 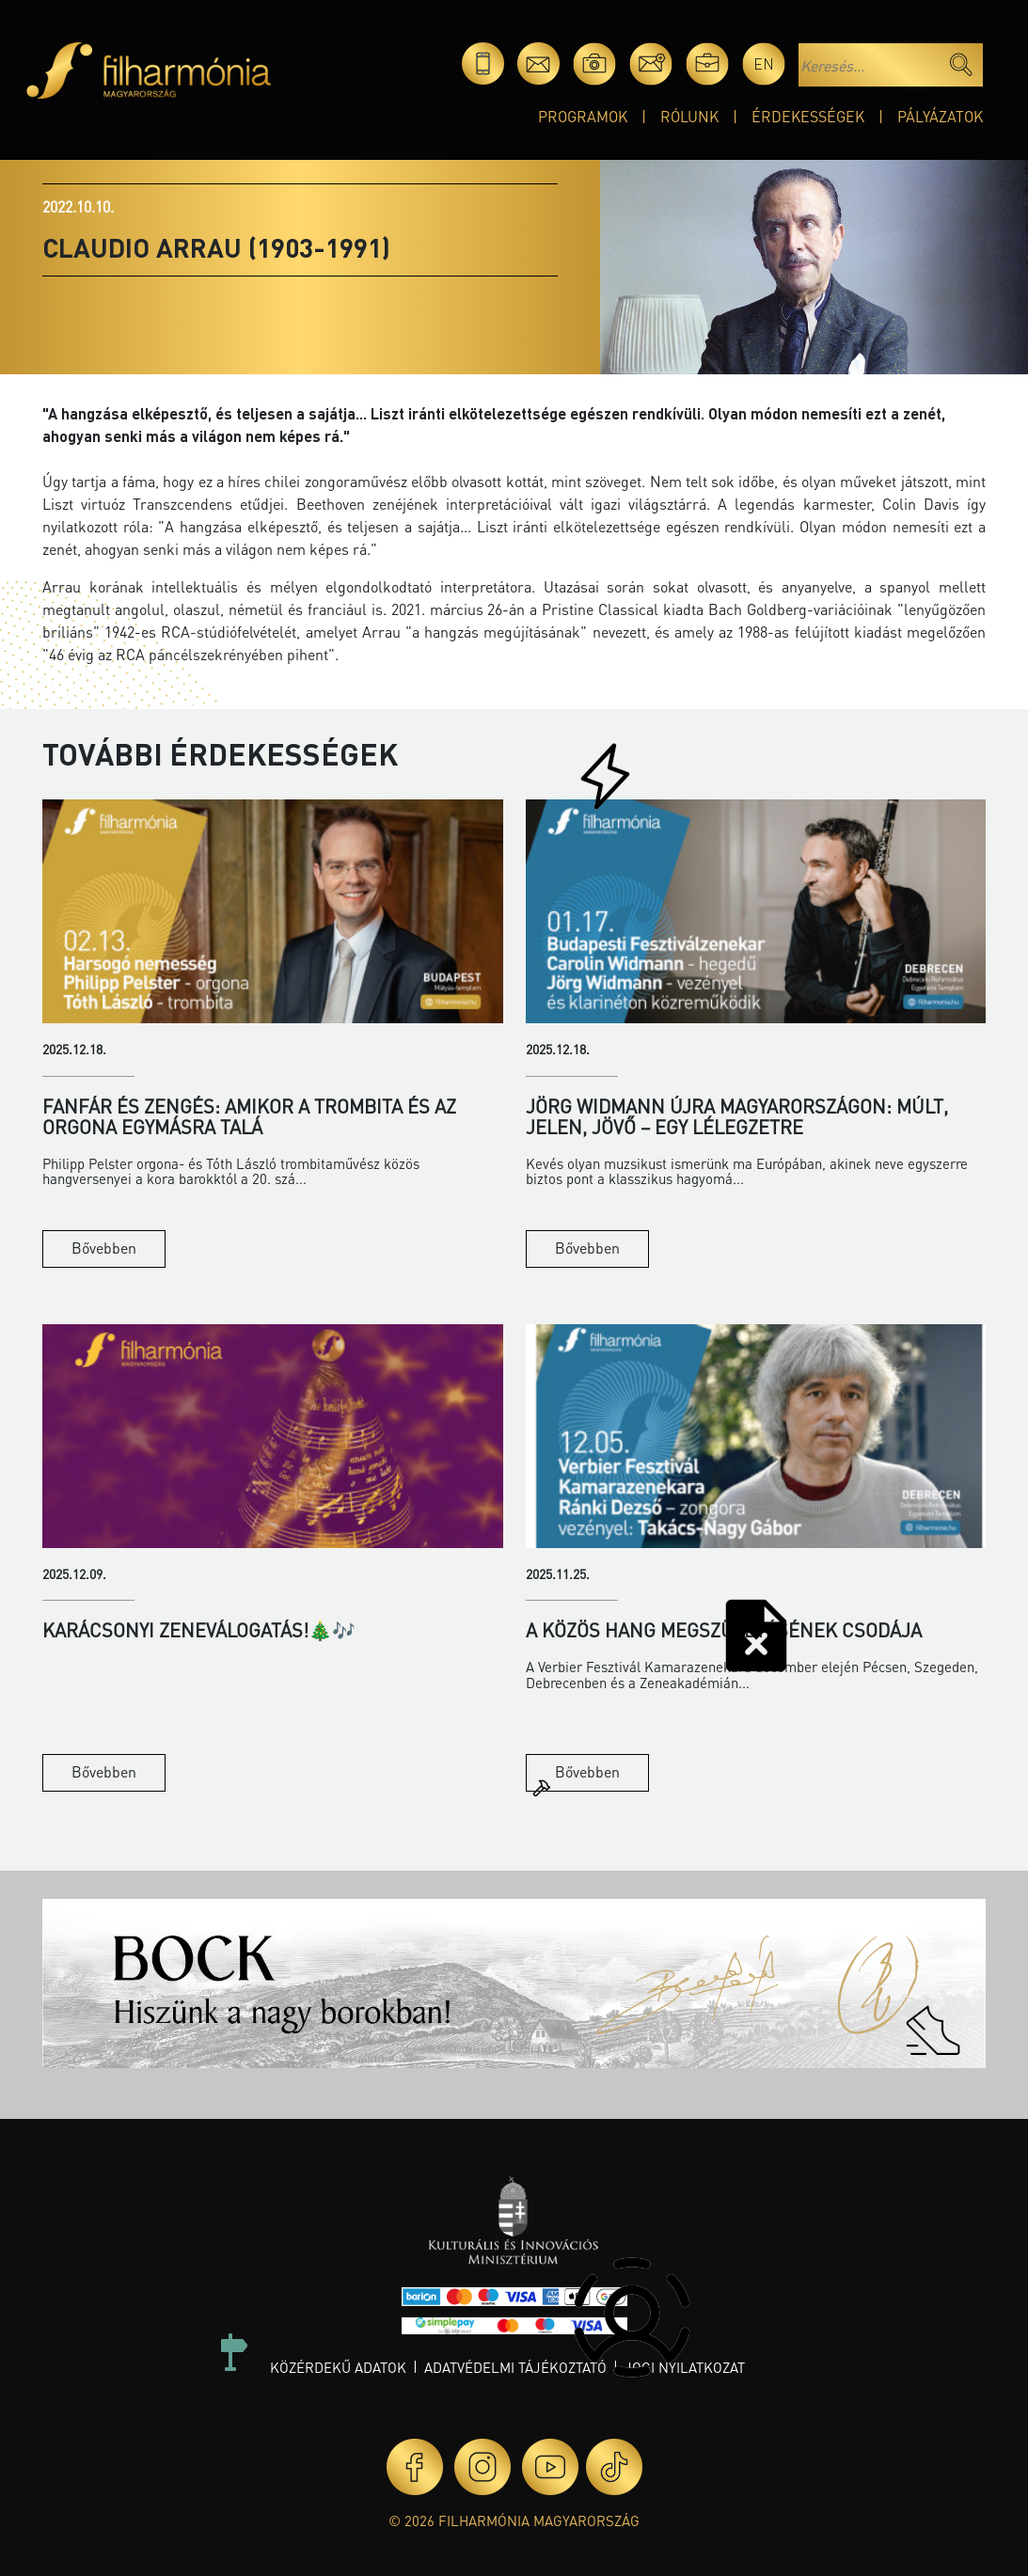 What do you see at coordinates (932, 2033) in the screenshot?
I see `track your running or walking activity` at bounding box center [932, 2033].